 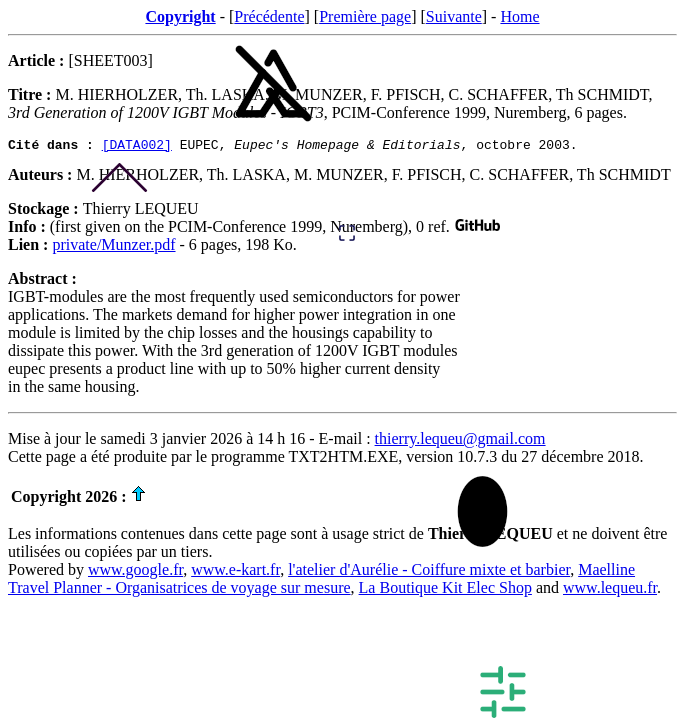 What do you see at coordinates (478, 225) in the screenshot?
I see `link to GitHub repository` at bounding box center [478, 225].